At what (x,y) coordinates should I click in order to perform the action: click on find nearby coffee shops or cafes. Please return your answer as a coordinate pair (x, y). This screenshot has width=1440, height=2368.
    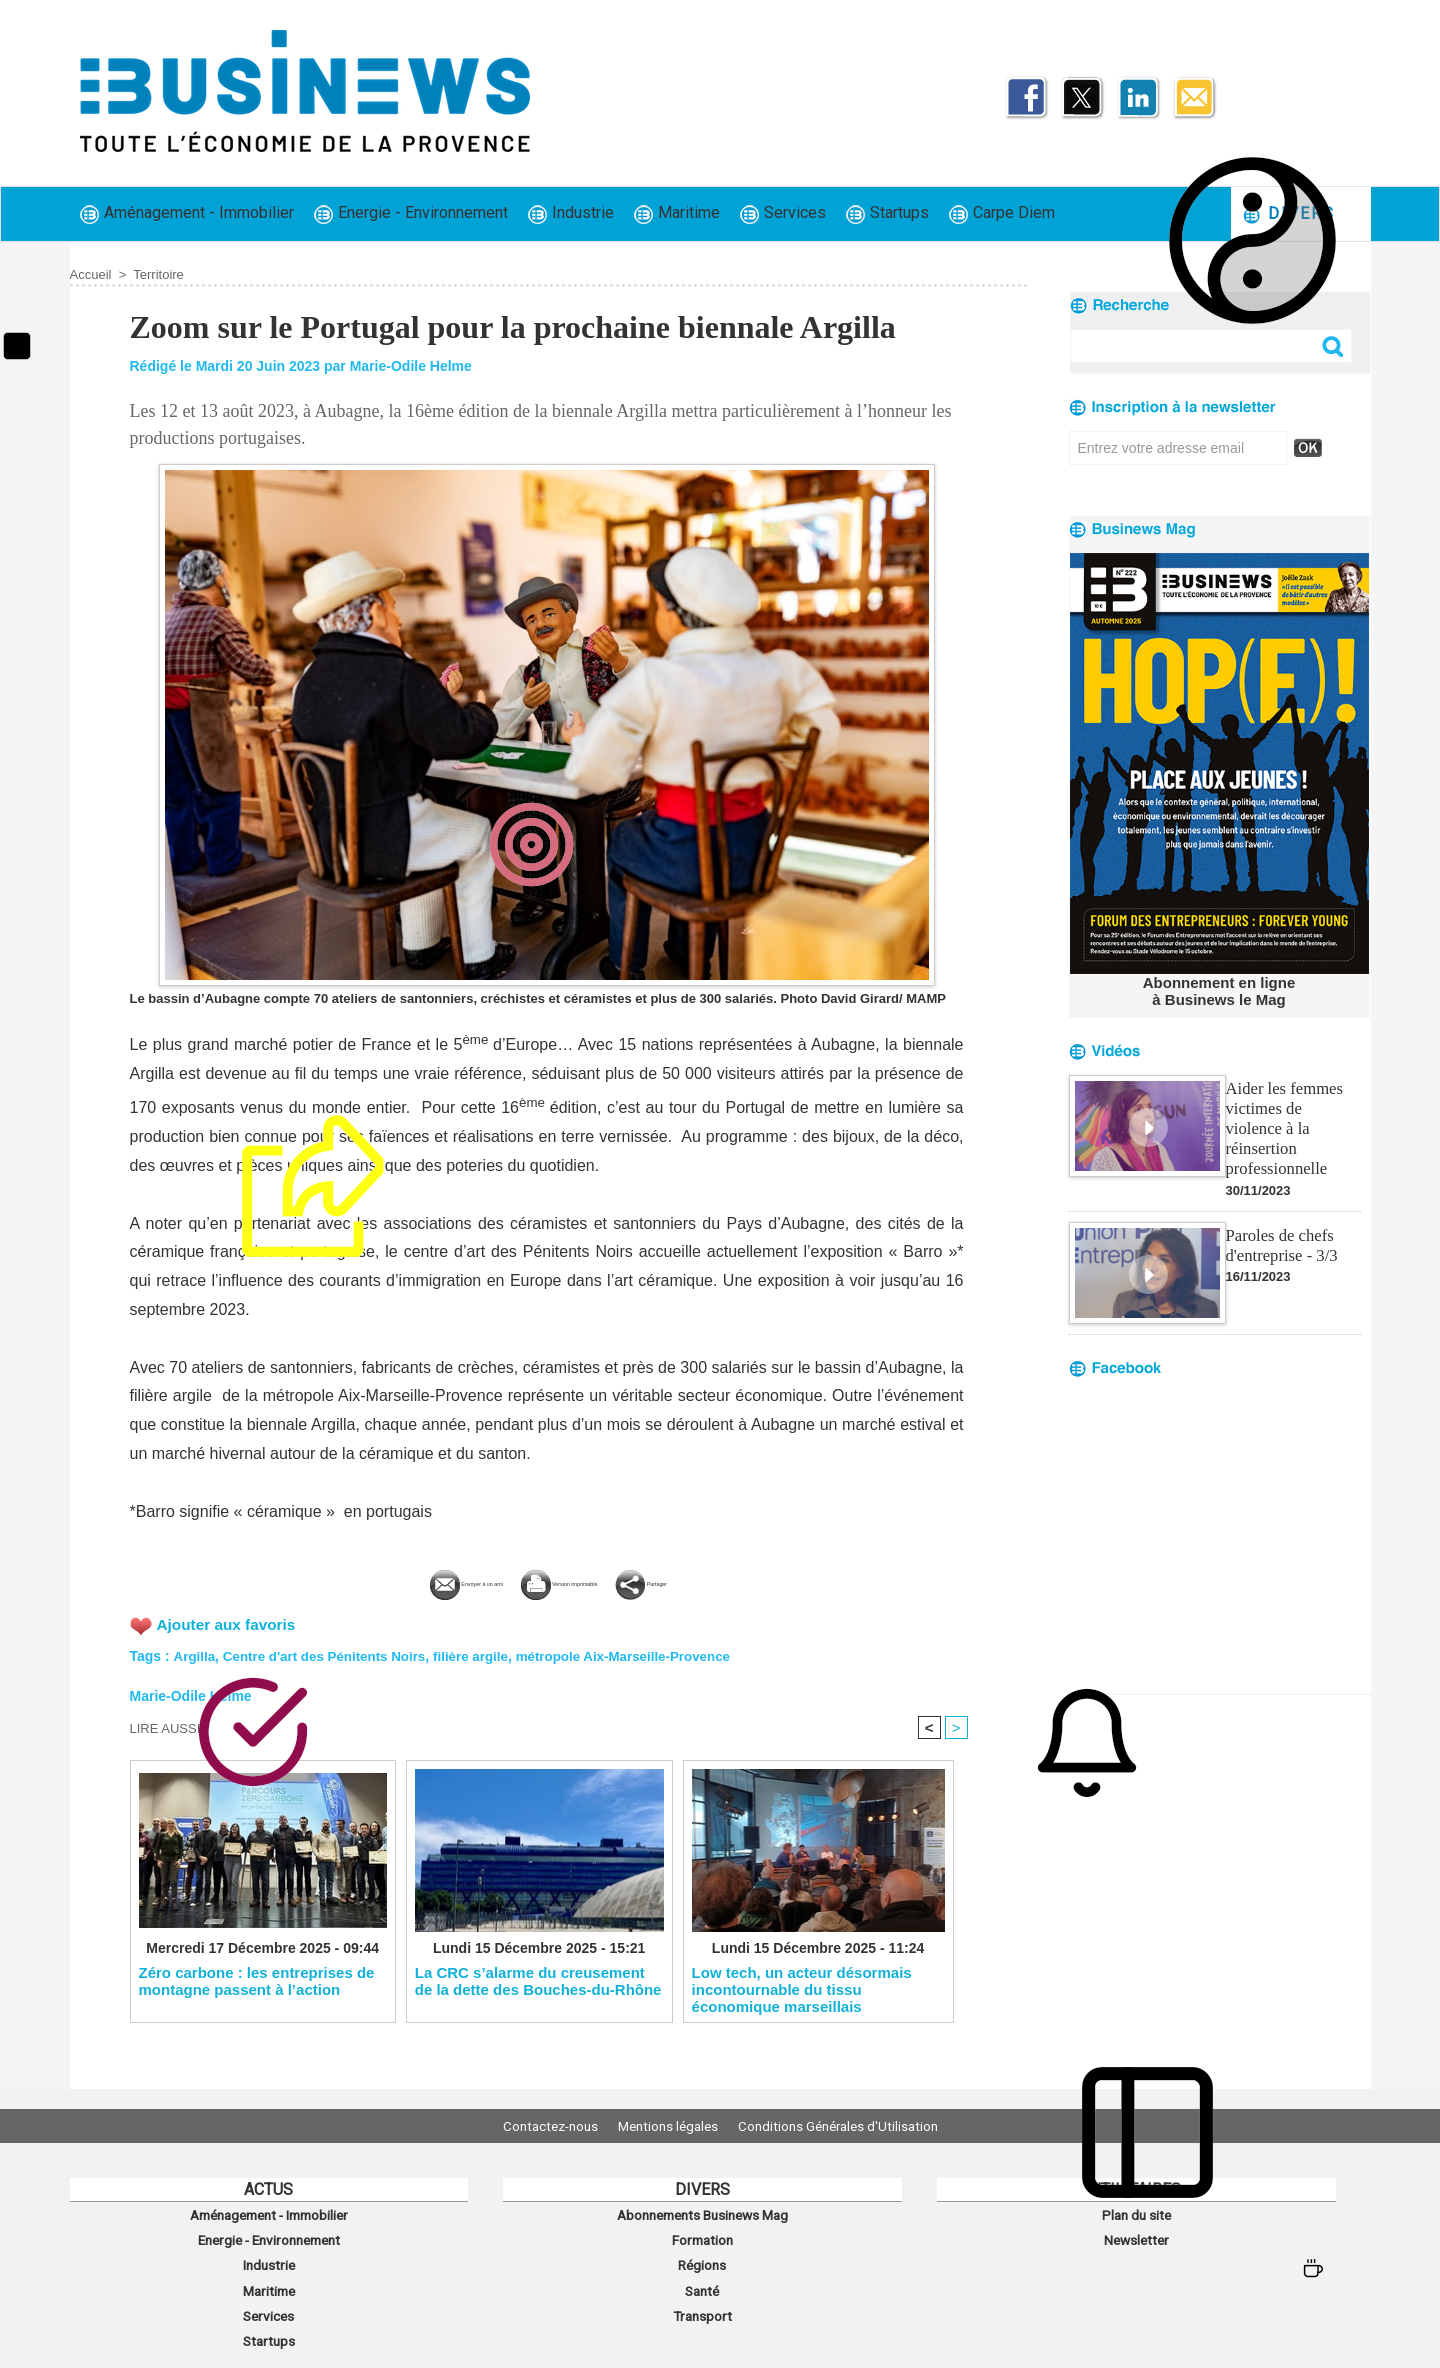
    Looking at the image, I should click on (1313, 2269).